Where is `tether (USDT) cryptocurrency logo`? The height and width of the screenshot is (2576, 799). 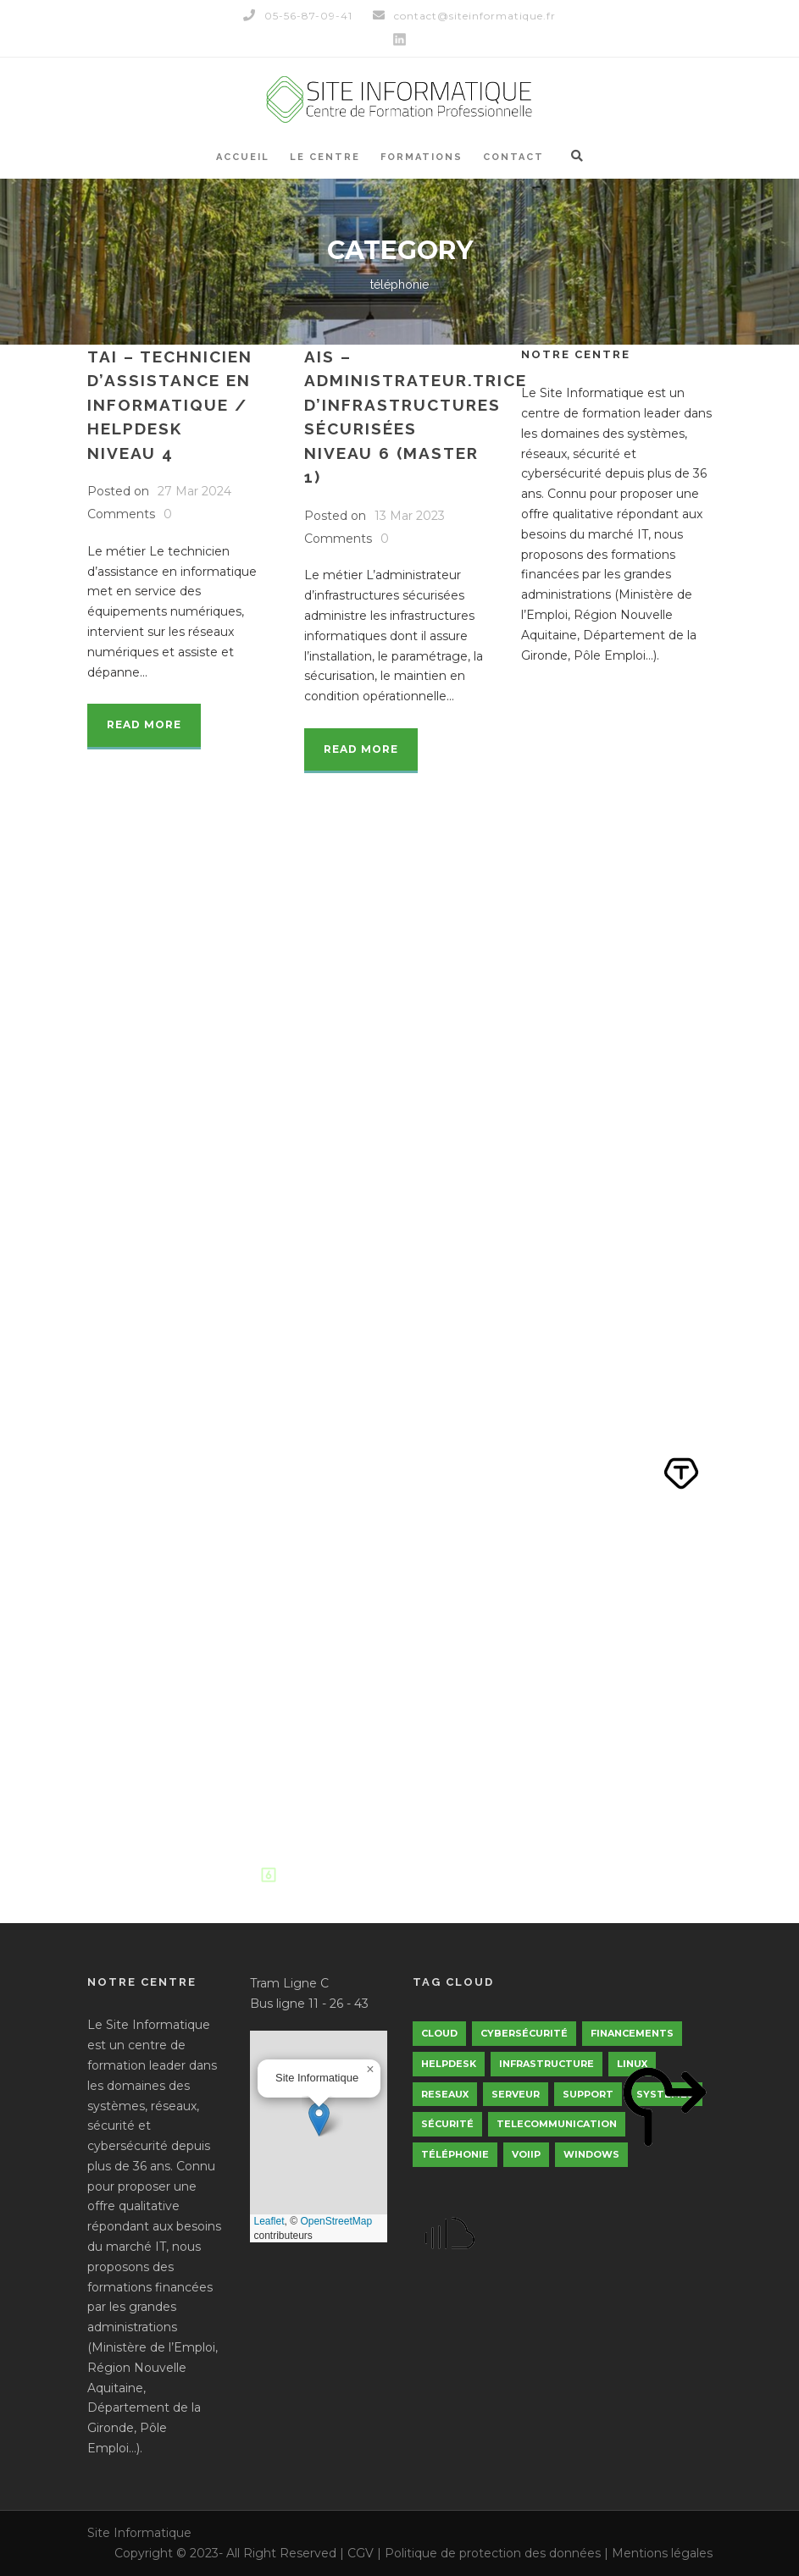
tether (USDT) cryptocurrency logo is located at coordinates (681, 1473).